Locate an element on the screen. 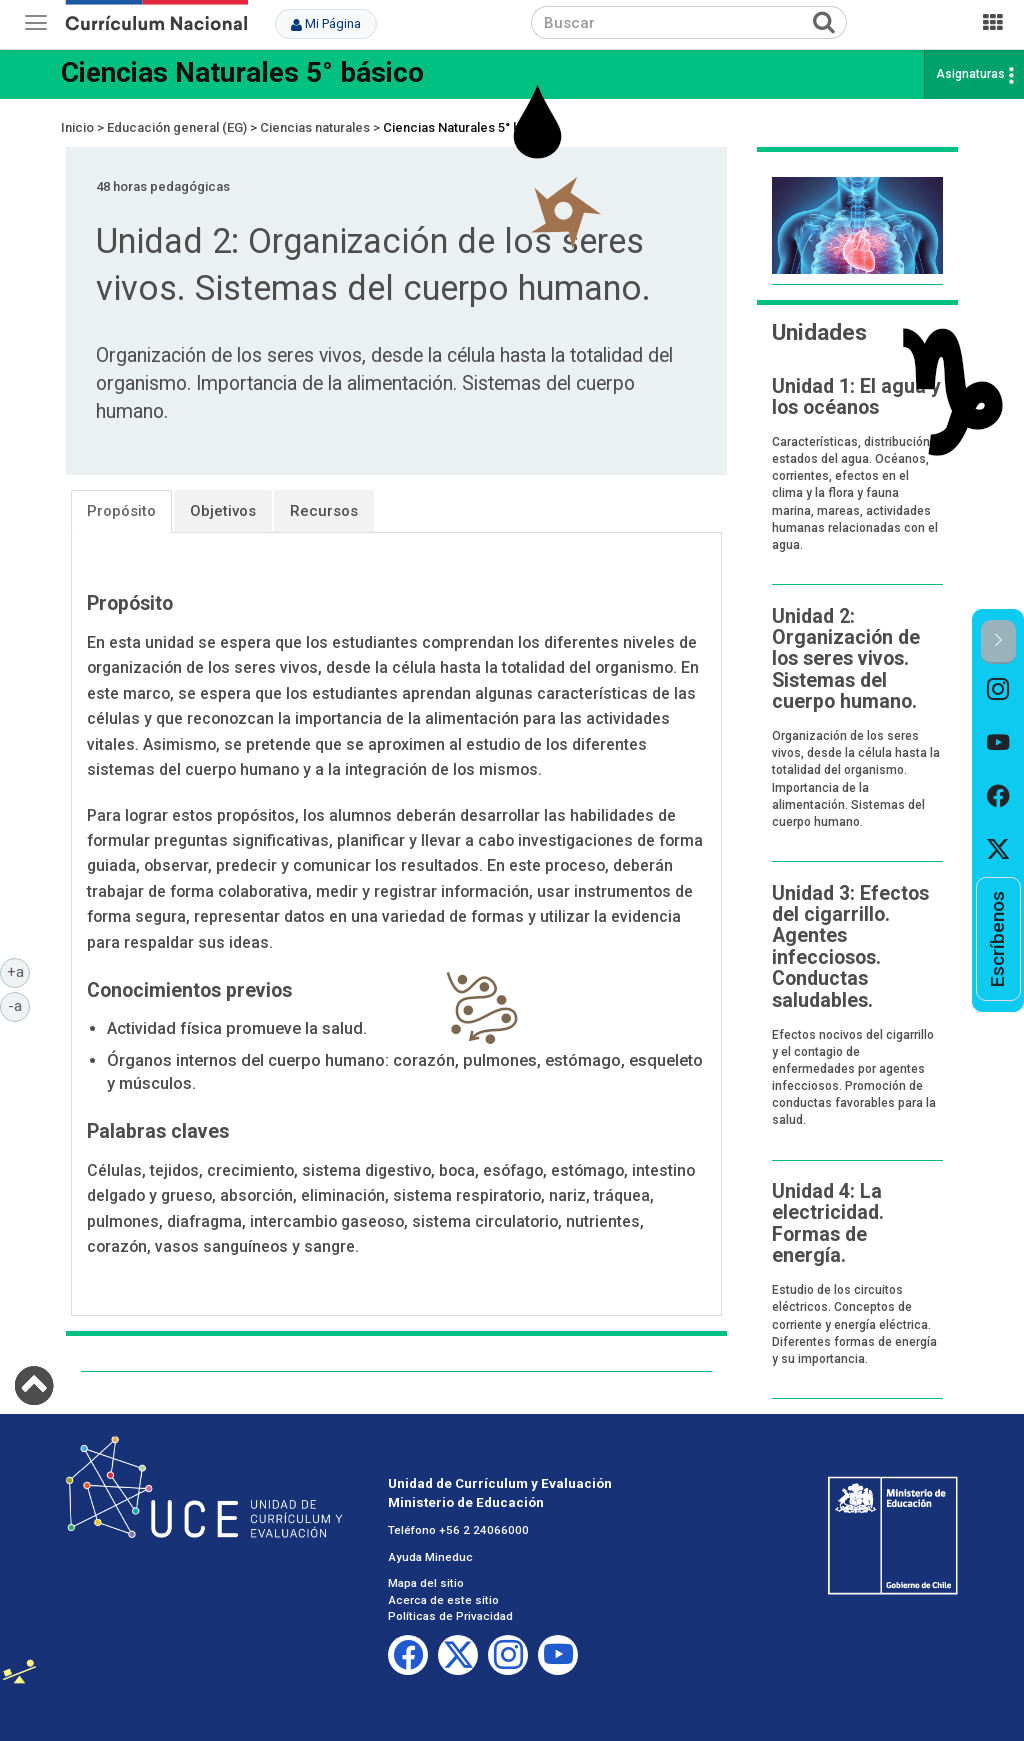 Image resolution: width=1024 pixels, height=1741 pixels. navigate a slalom or obstacle course is located at coordinates (482, 1008).